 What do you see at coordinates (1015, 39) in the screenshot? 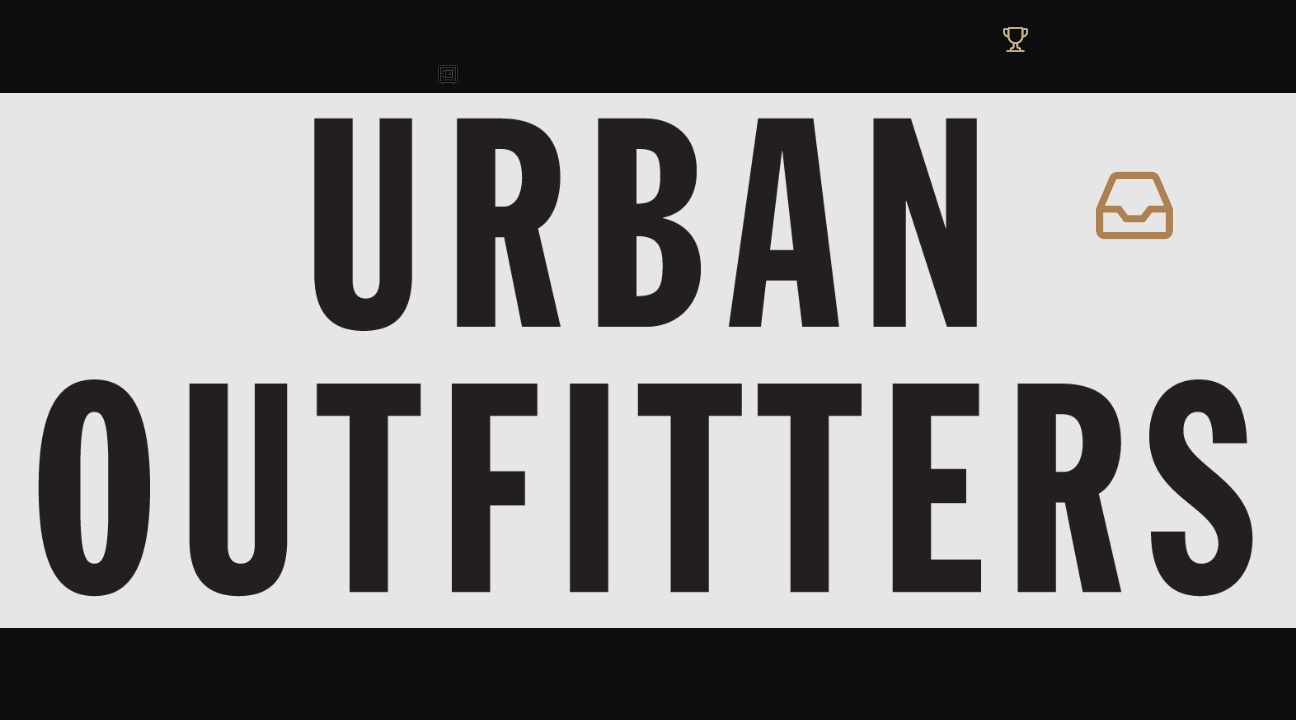
I see `view achievements or awards` at bounding box center [1015, 39].